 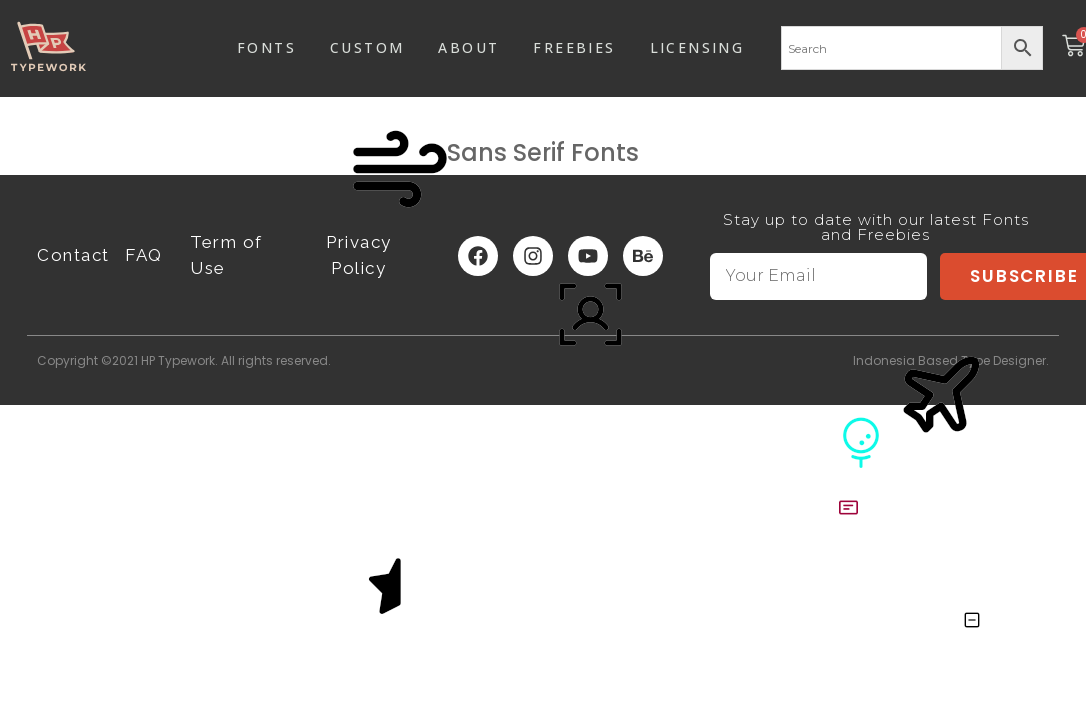 What do you see at coordinates (941, 395) in the screenshot?
I see `enable airplane mode` at bounding box center [941, 395].